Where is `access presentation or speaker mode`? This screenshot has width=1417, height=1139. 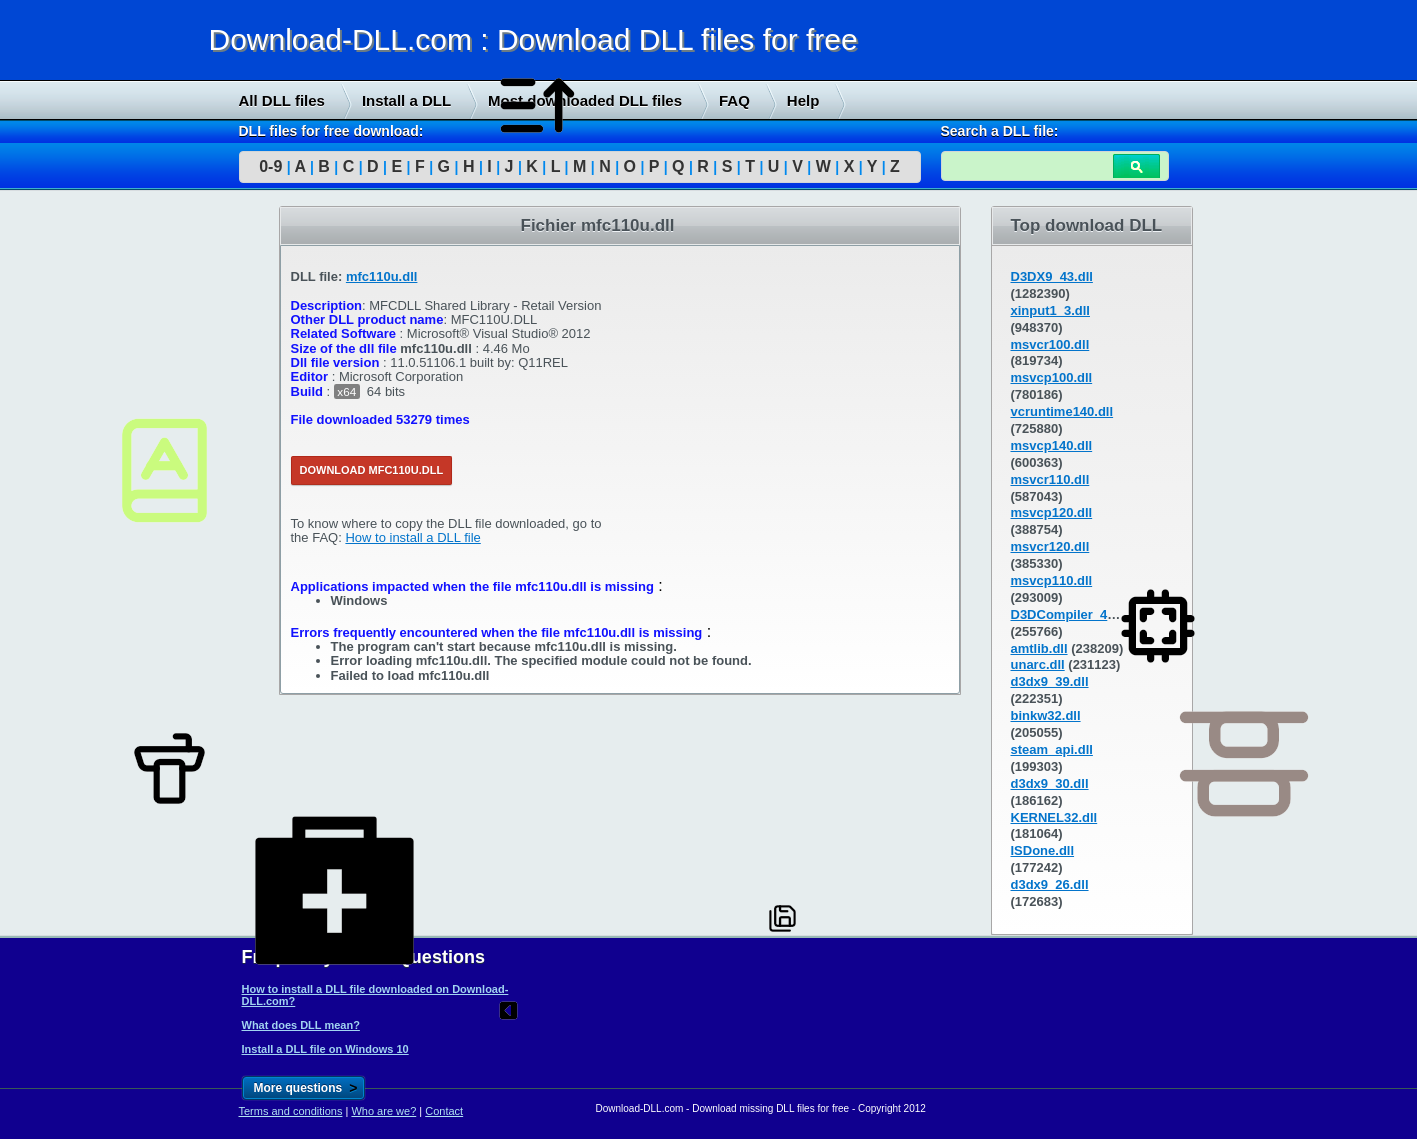 access presentation or speaker mode is located at coordinates (169, 768).